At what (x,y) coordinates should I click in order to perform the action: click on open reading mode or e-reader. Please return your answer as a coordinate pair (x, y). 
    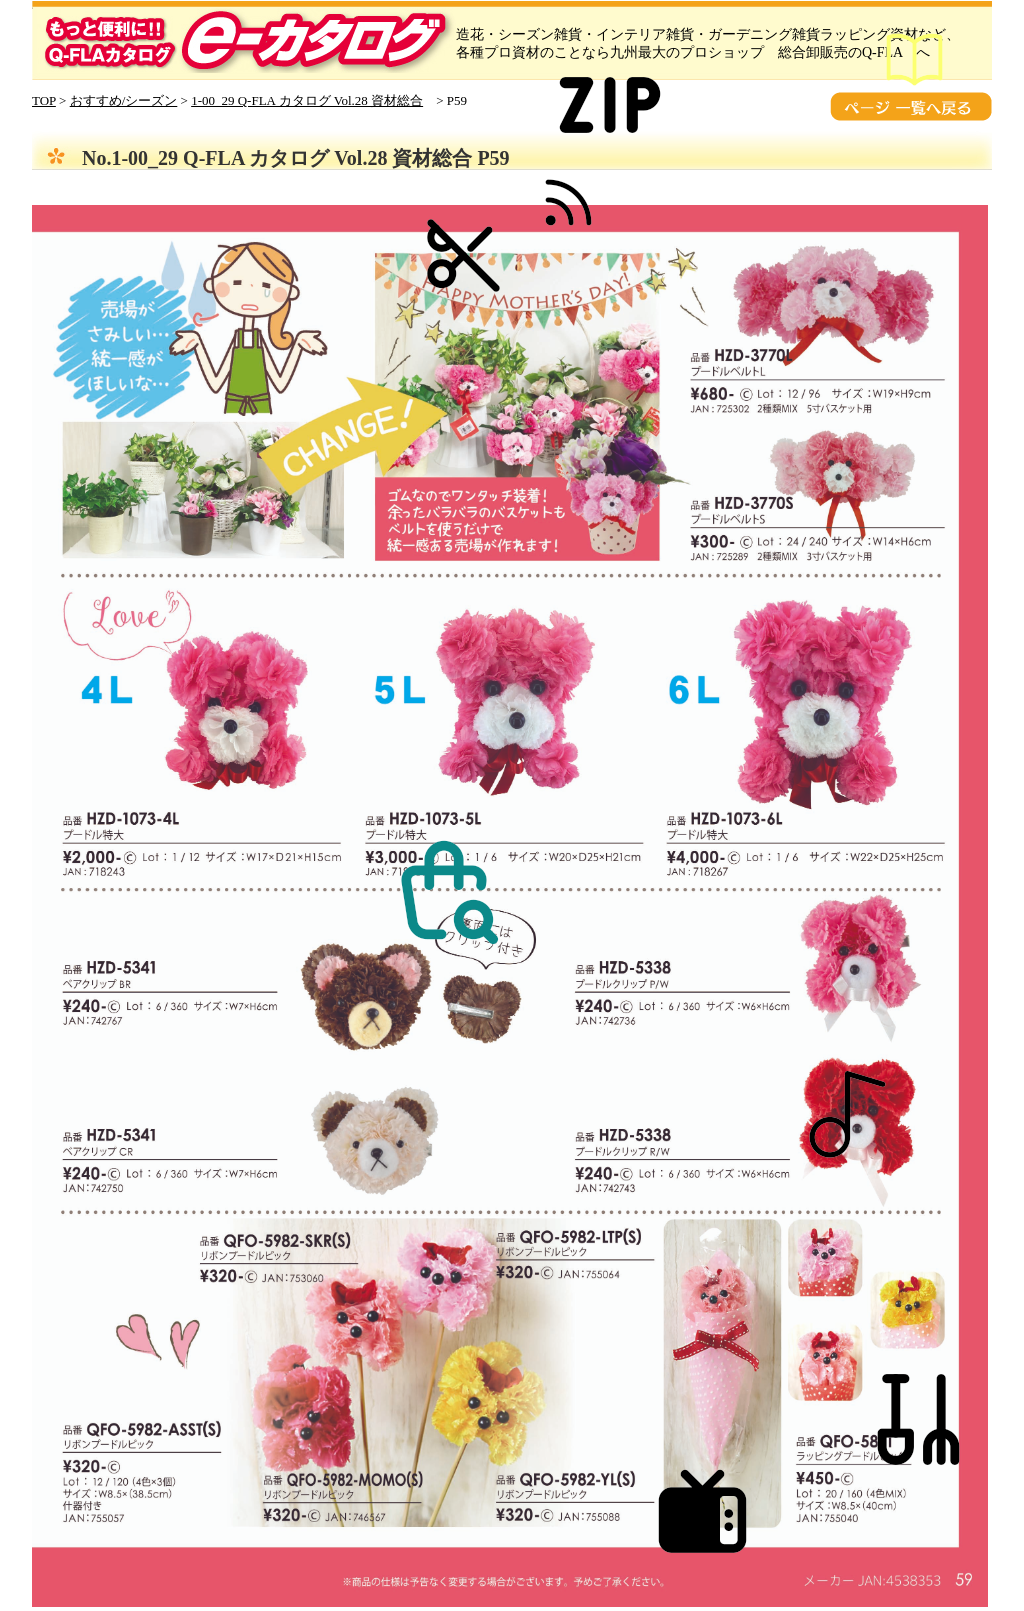
    Looking at the image, I should click on (914, 59).